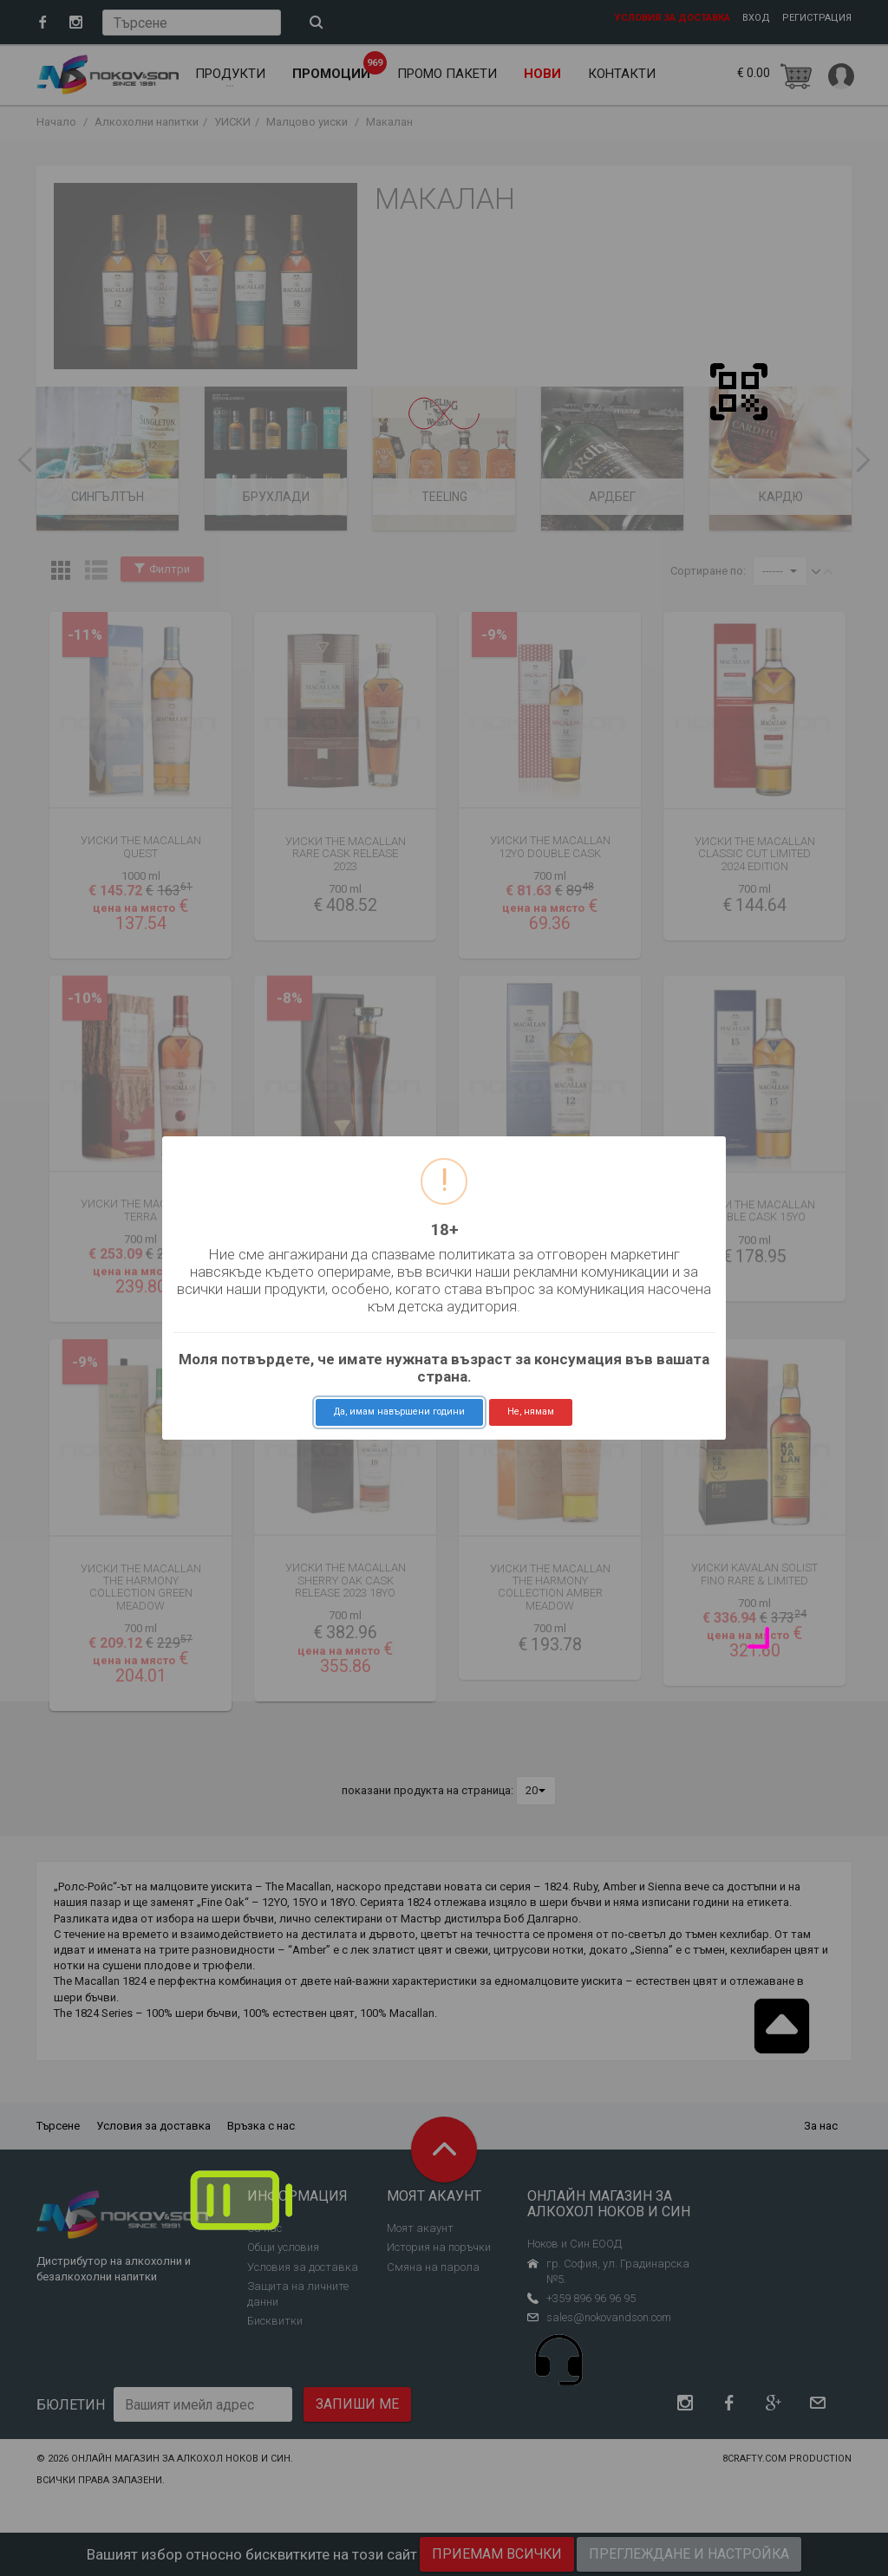 This screenshot has height=2576, width=888. I want to click on expand content upward, so click(781, 2026).